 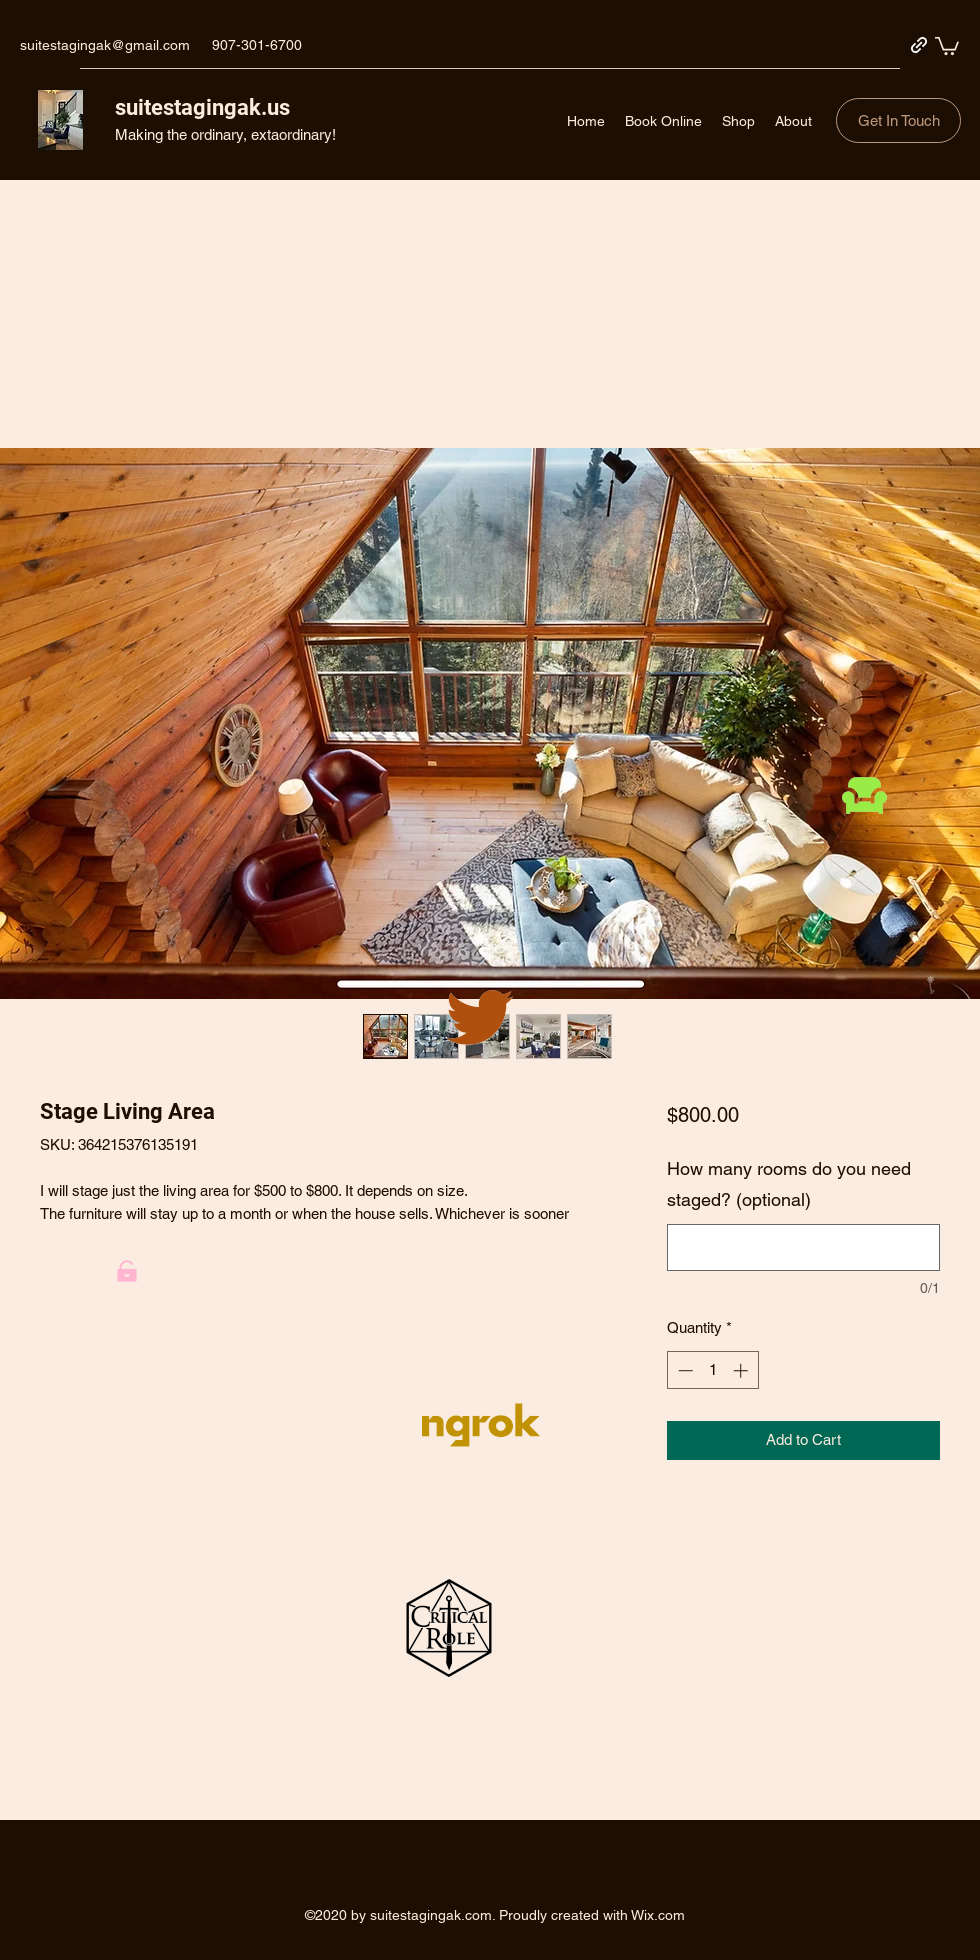 What do you see at coordinates (481, 1425) in the screenshot?
I see `ngrok service integration or connection` at bounding box center [481, 1425].